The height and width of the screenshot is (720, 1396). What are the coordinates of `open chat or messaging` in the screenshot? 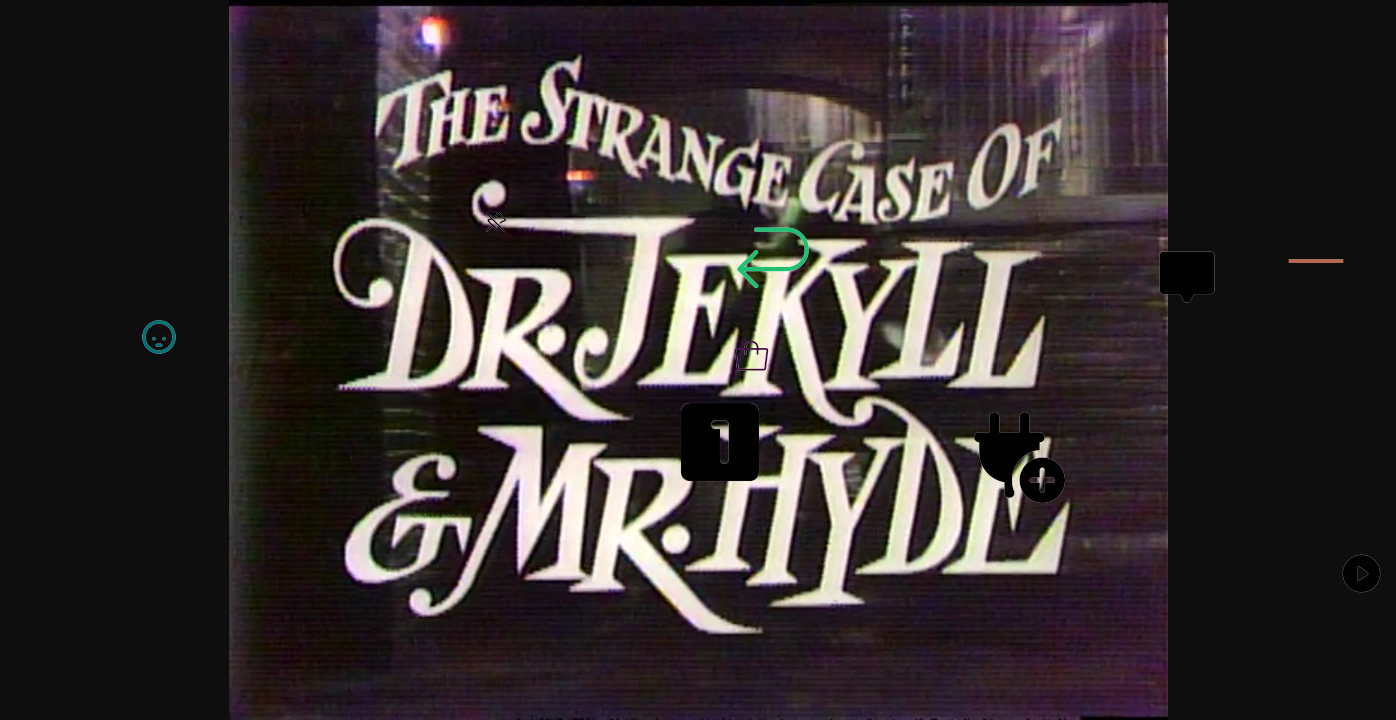 It's located at (1187, 275).